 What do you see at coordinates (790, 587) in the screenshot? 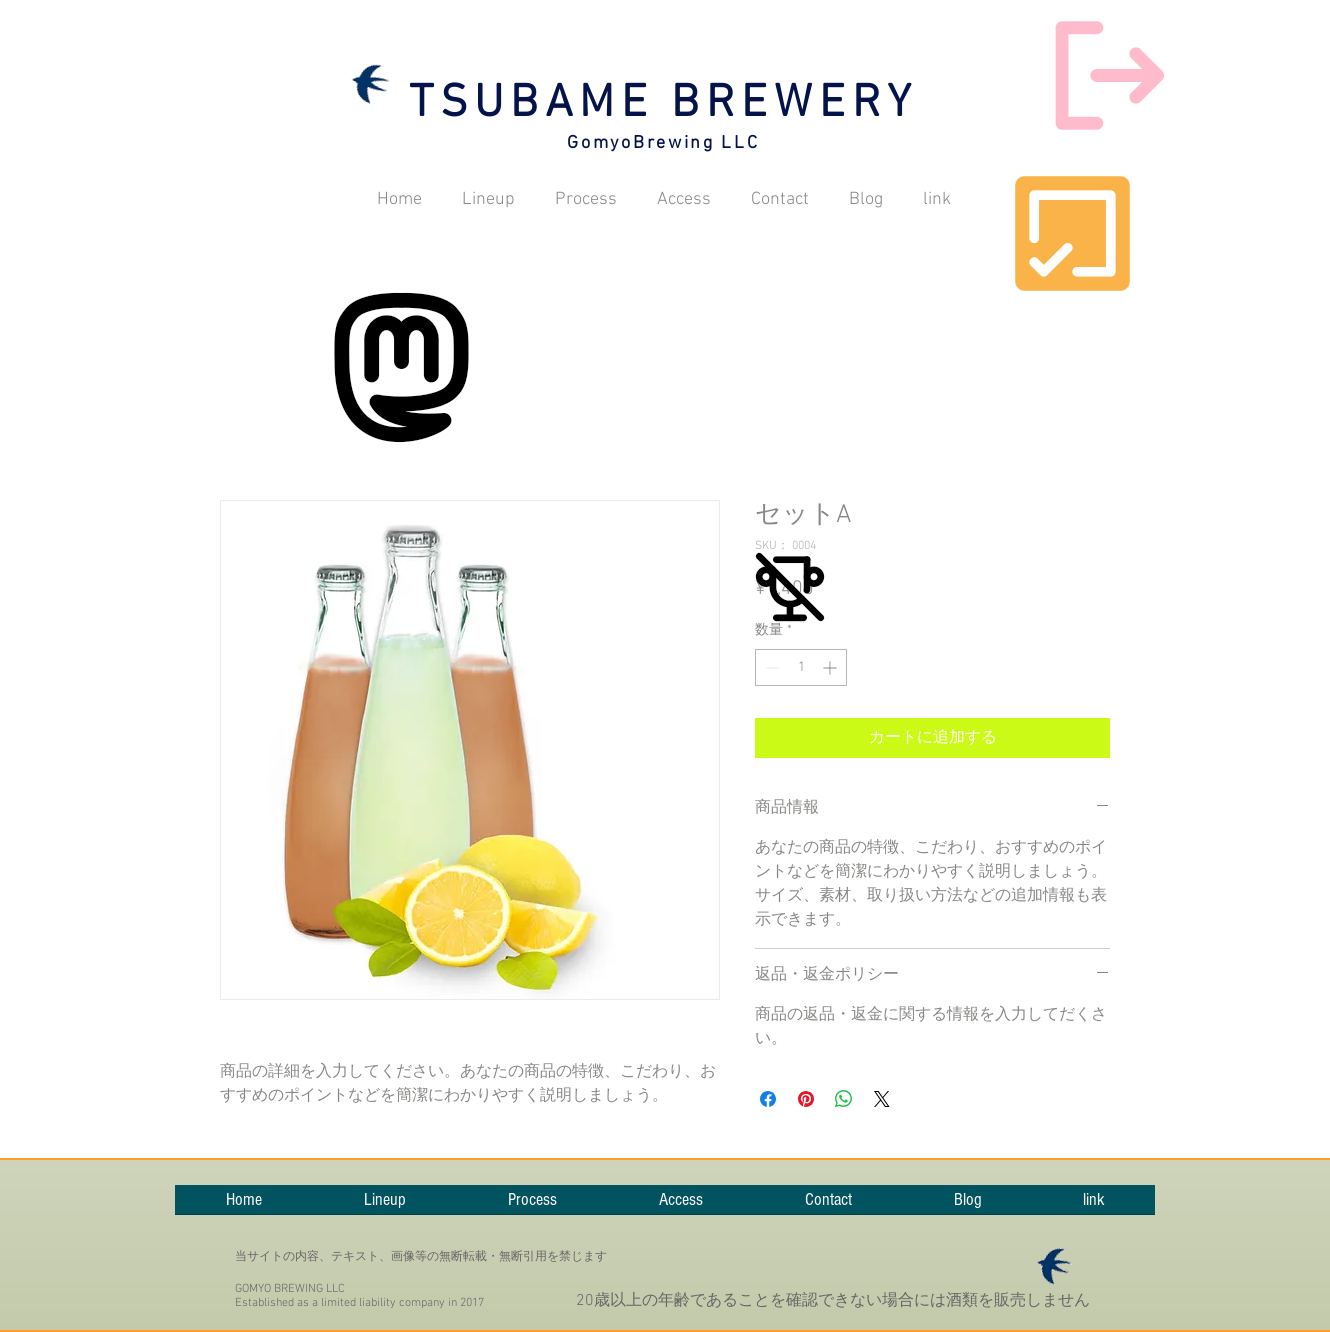
I see `achievements or awards are disabled` at bounding box center [790, 587].